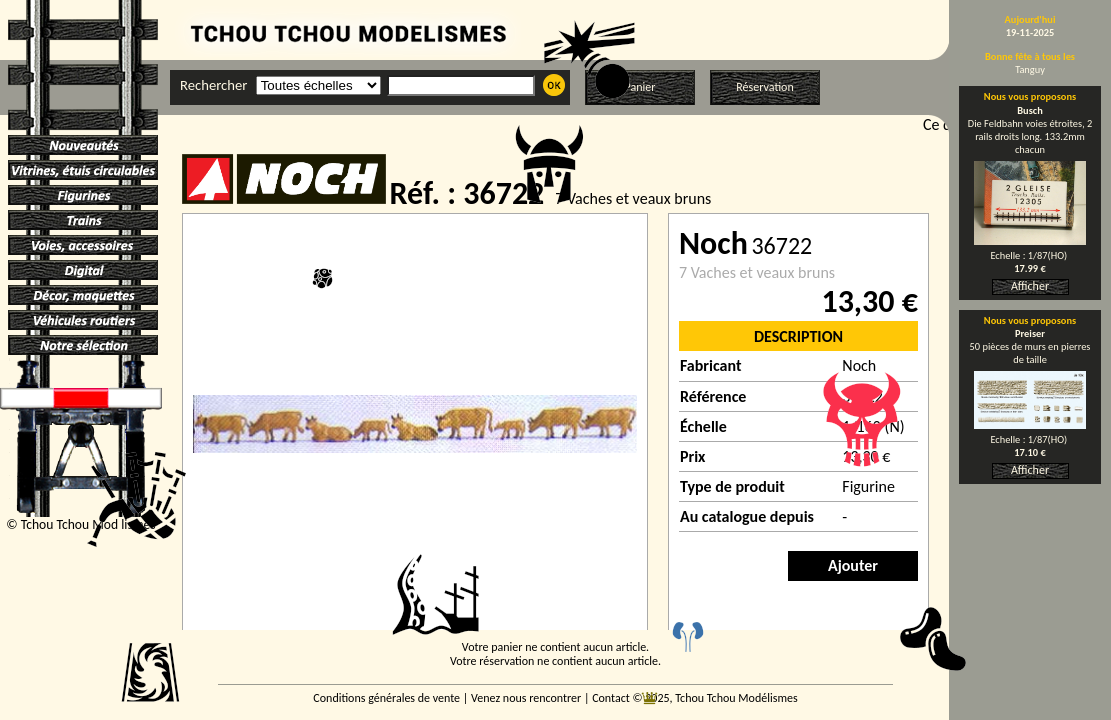 This screenshot has height=720, width=1111. What do you see at coordinates (550, 164) in the screenshot?
I see `select viking or warrior character class` at bounding box center [550, 164].